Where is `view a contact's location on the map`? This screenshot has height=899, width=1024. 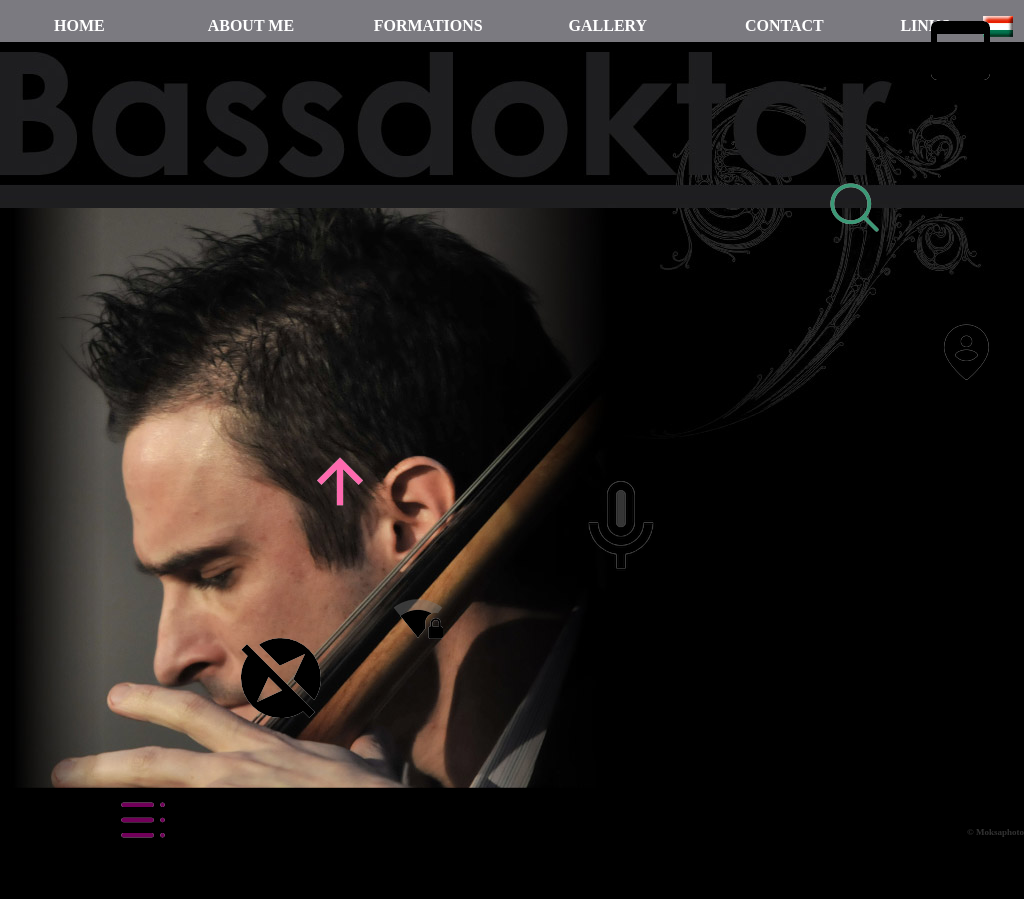
view a contact's location on the map is located at coordinates (966, 352).